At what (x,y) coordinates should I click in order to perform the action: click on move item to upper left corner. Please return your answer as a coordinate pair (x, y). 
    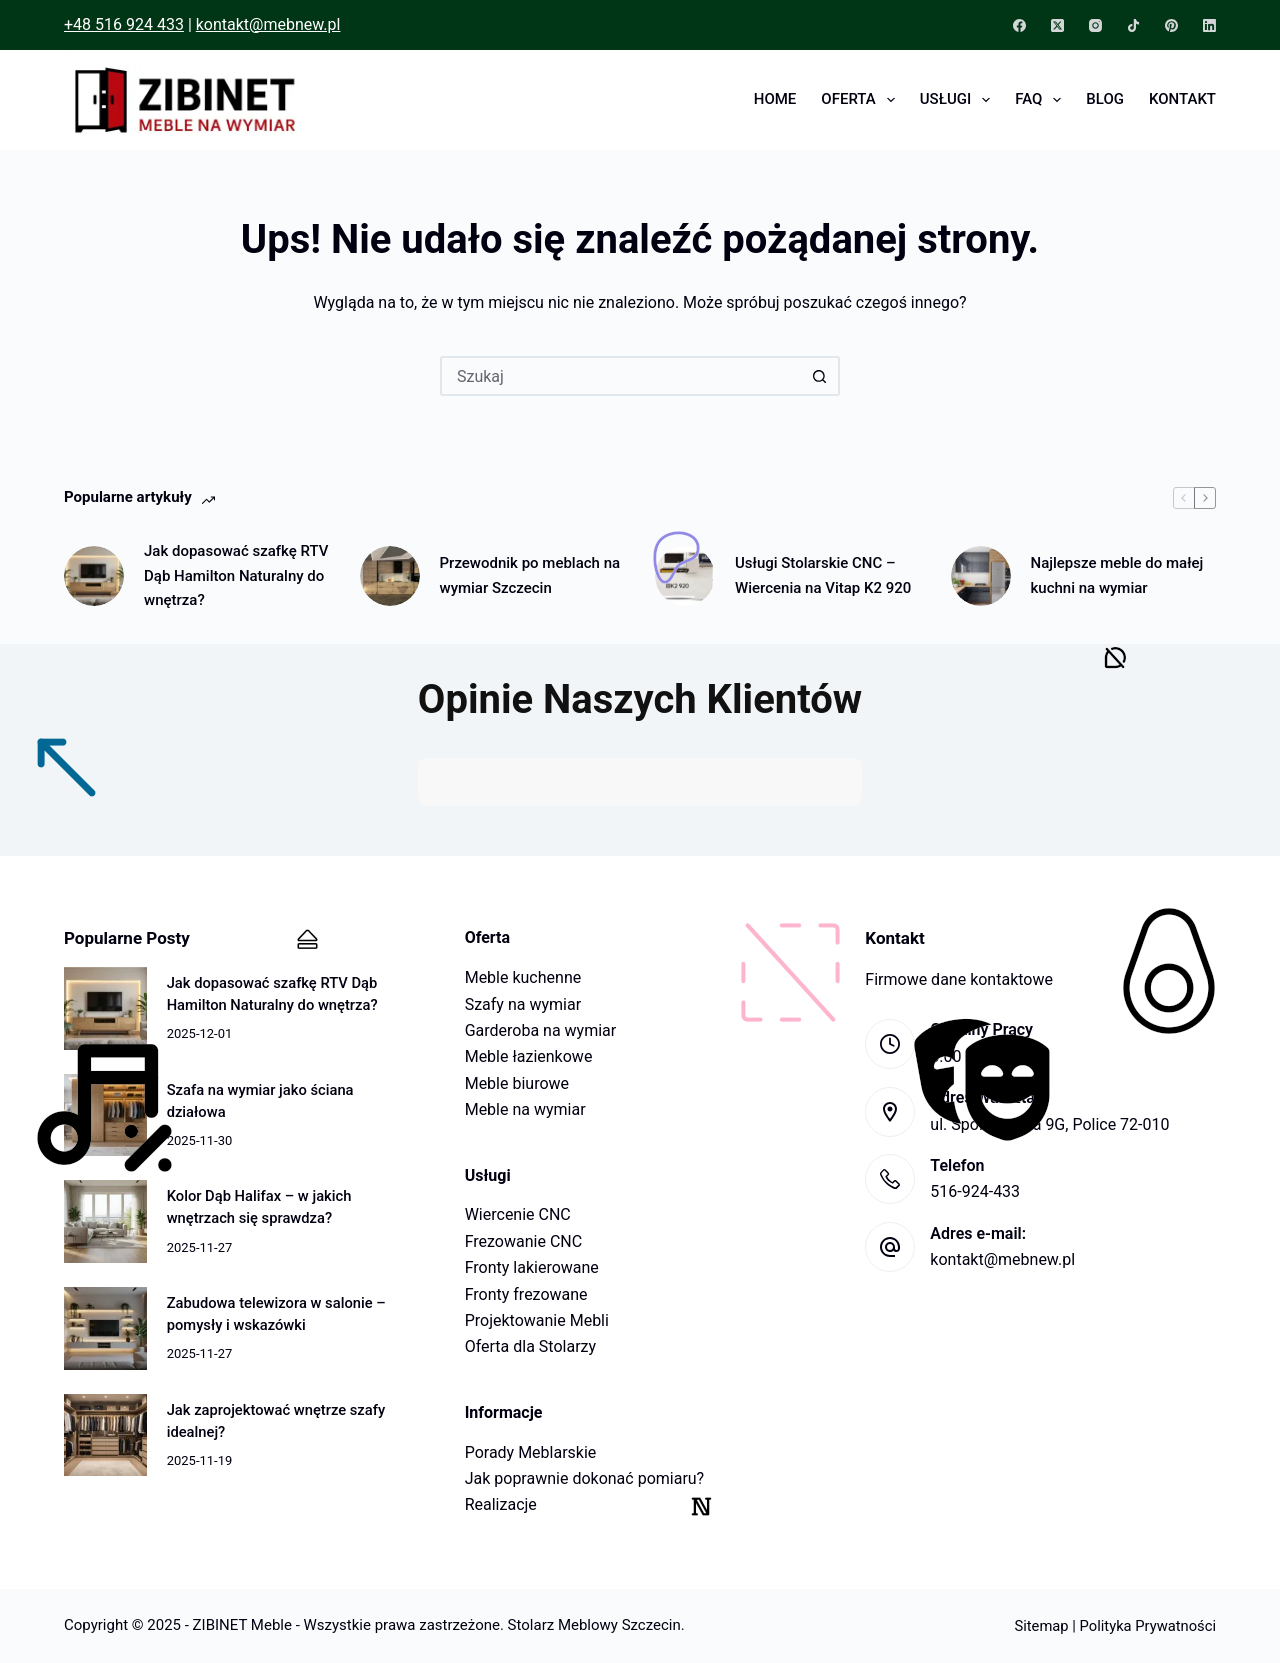
    Looking at the image, I should click on (66, 767).